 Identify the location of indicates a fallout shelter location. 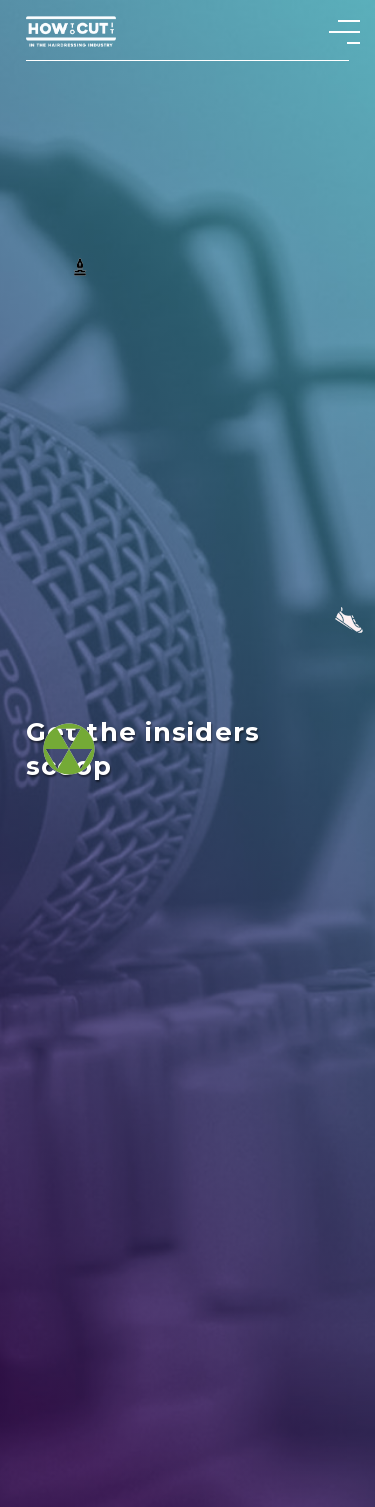
(69, 749).